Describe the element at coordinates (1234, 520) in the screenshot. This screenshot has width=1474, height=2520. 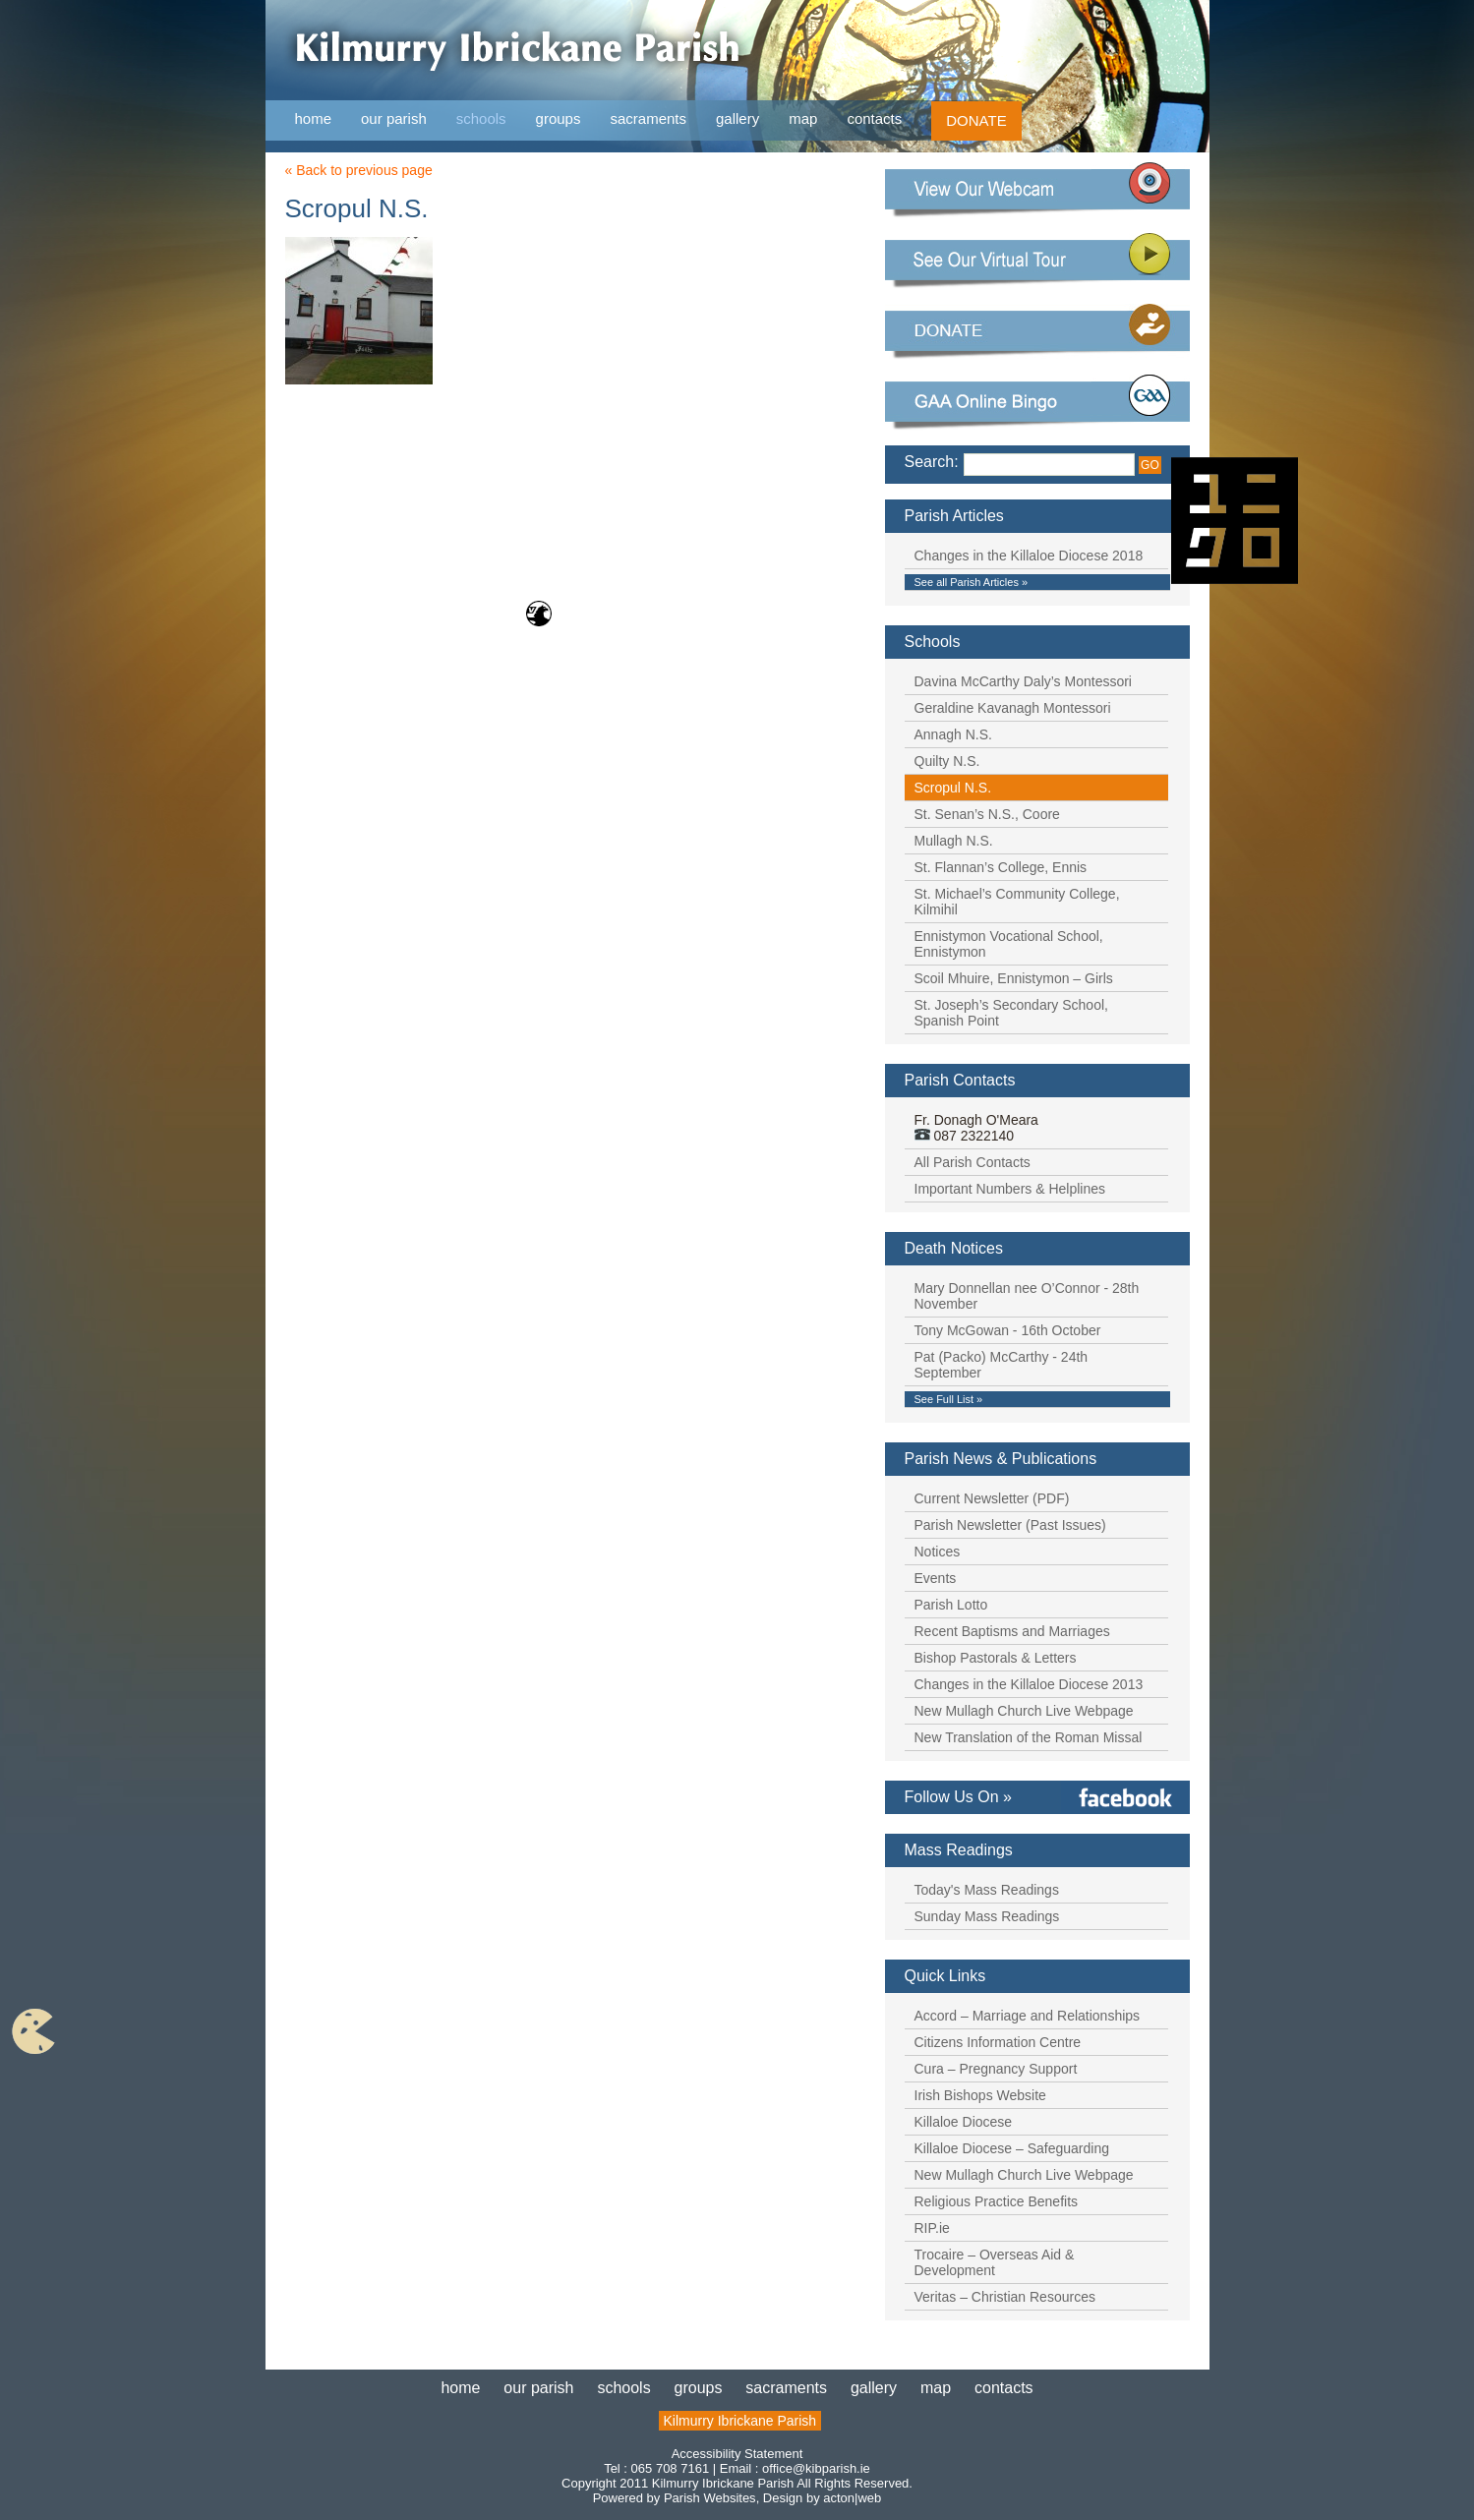
I see `visit the UNIQLO Japan website or app` at that location.